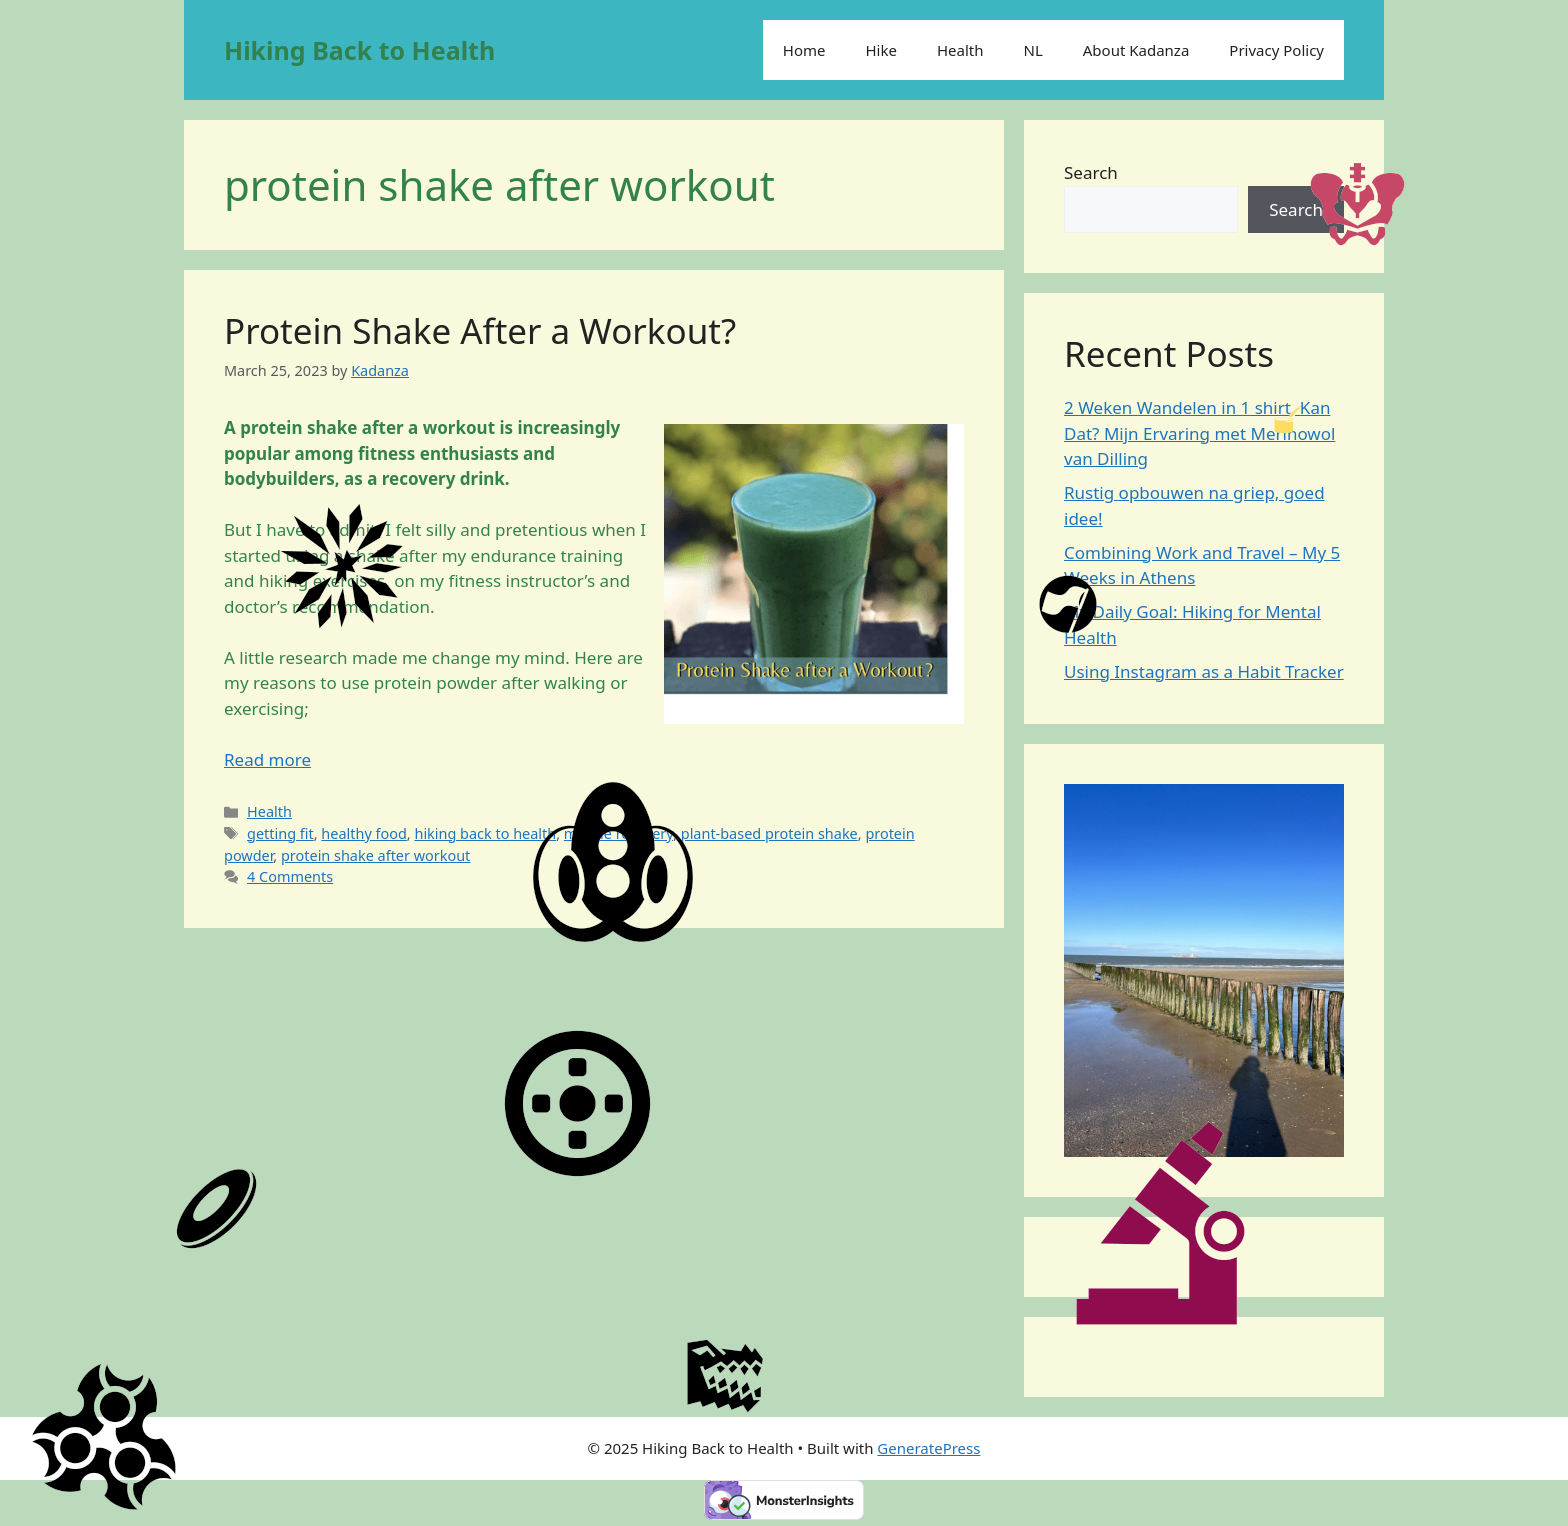  Describe the element at coordinates (216, 1208) in the screenshot. I see `play a frisbee or disc golf game` at that location.